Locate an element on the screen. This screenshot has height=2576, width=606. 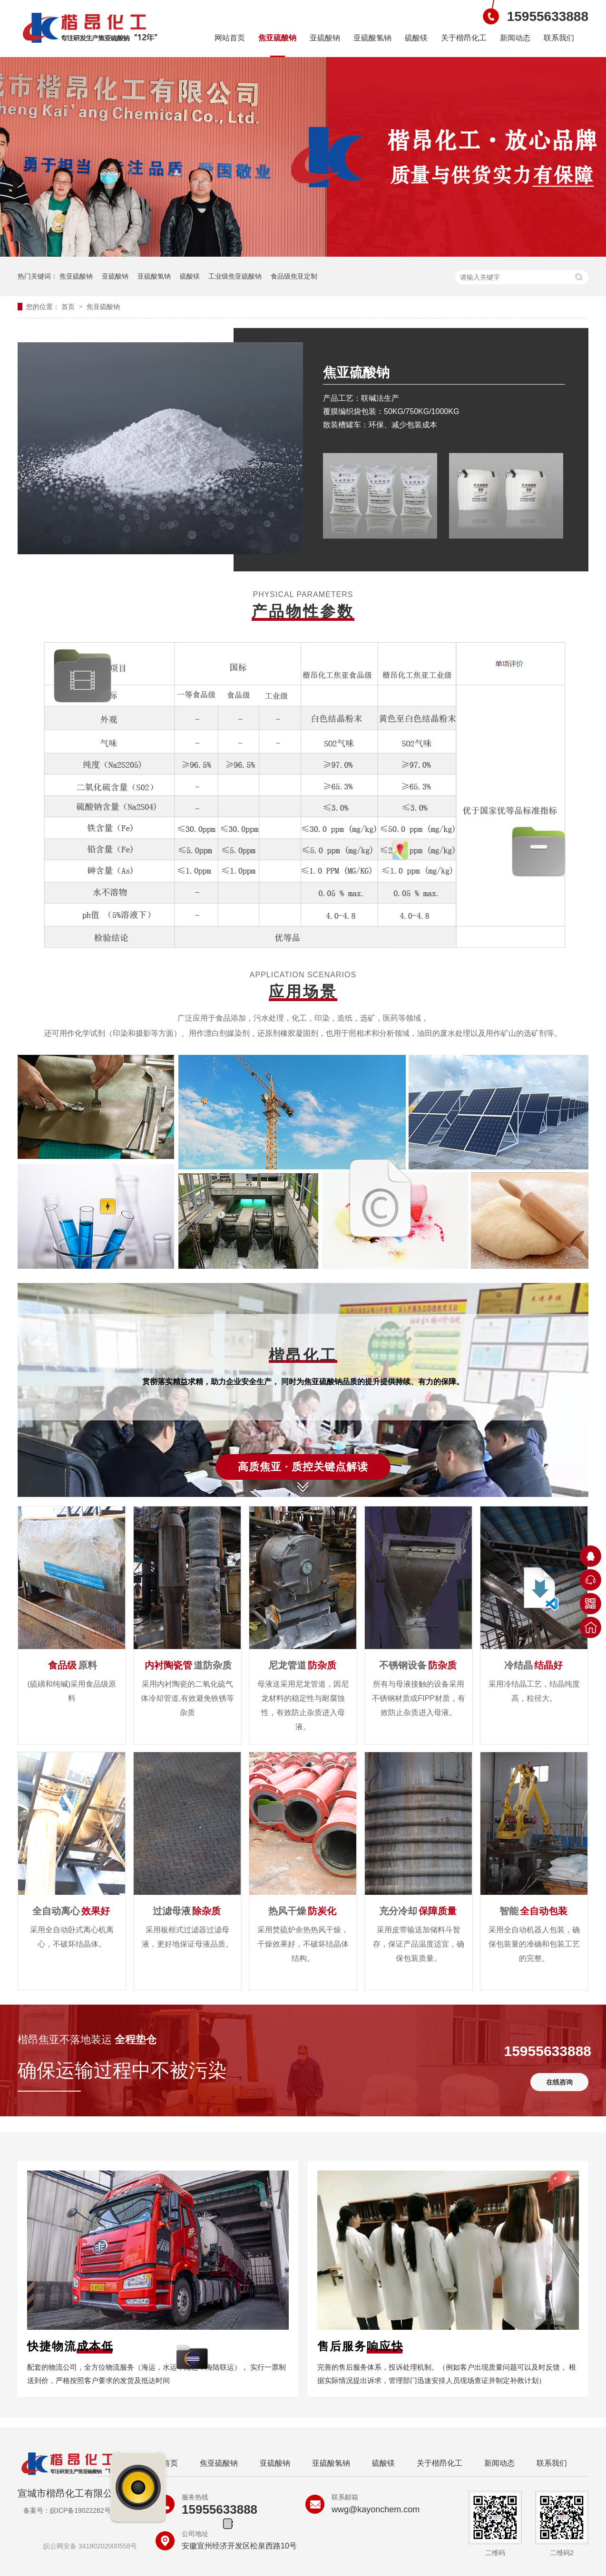
open rhythmbox music player is located at coordinates (138, 2487).